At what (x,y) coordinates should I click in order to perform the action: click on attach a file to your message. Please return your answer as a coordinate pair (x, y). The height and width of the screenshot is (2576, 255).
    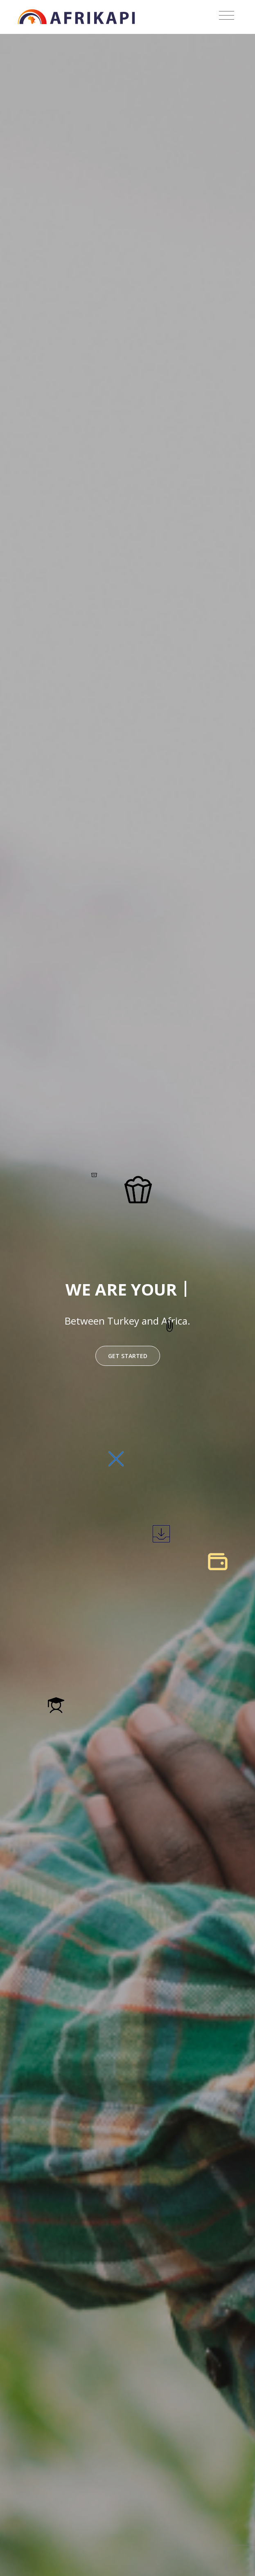
    Looking at the image, I should click on (169, 1325).